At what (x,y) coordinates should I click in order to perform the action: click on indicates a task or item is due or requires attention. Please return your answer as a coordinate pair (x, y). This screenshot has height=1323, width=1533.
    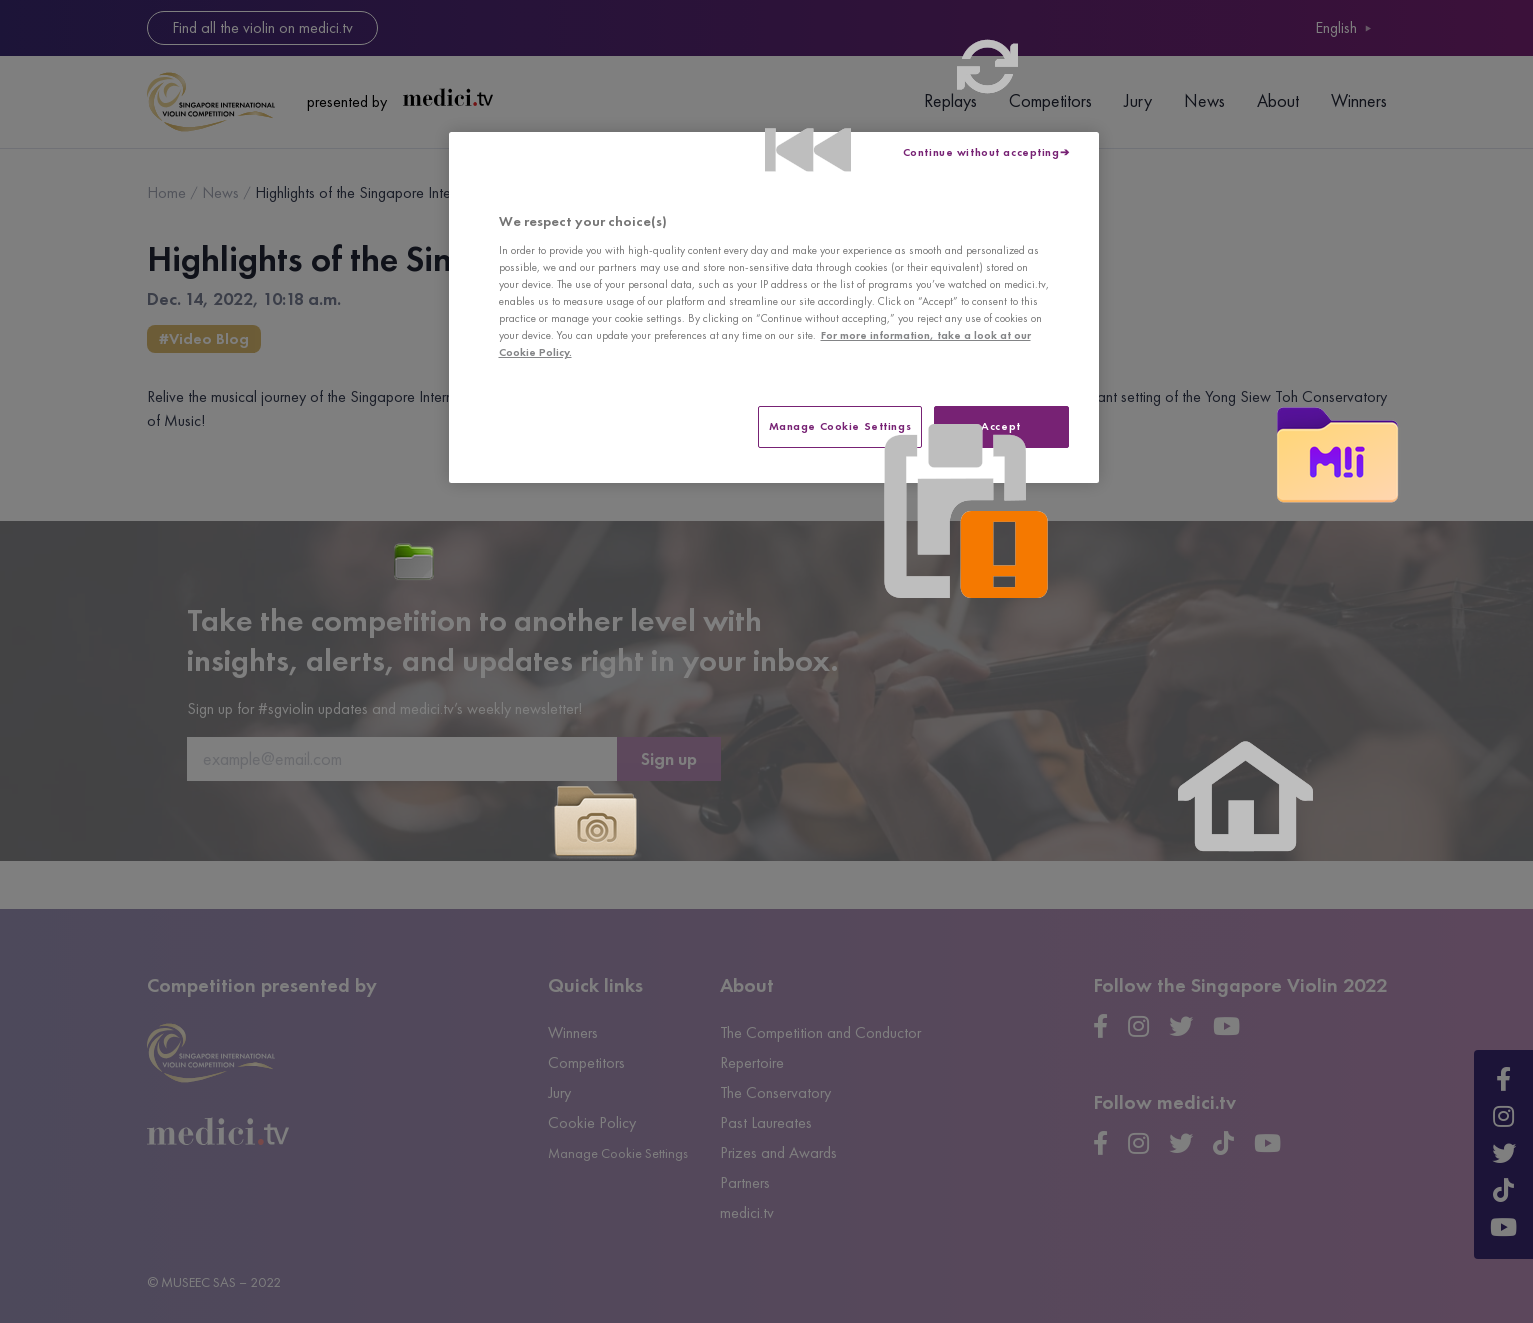
    Looking at the image, I should click on (961, 511).